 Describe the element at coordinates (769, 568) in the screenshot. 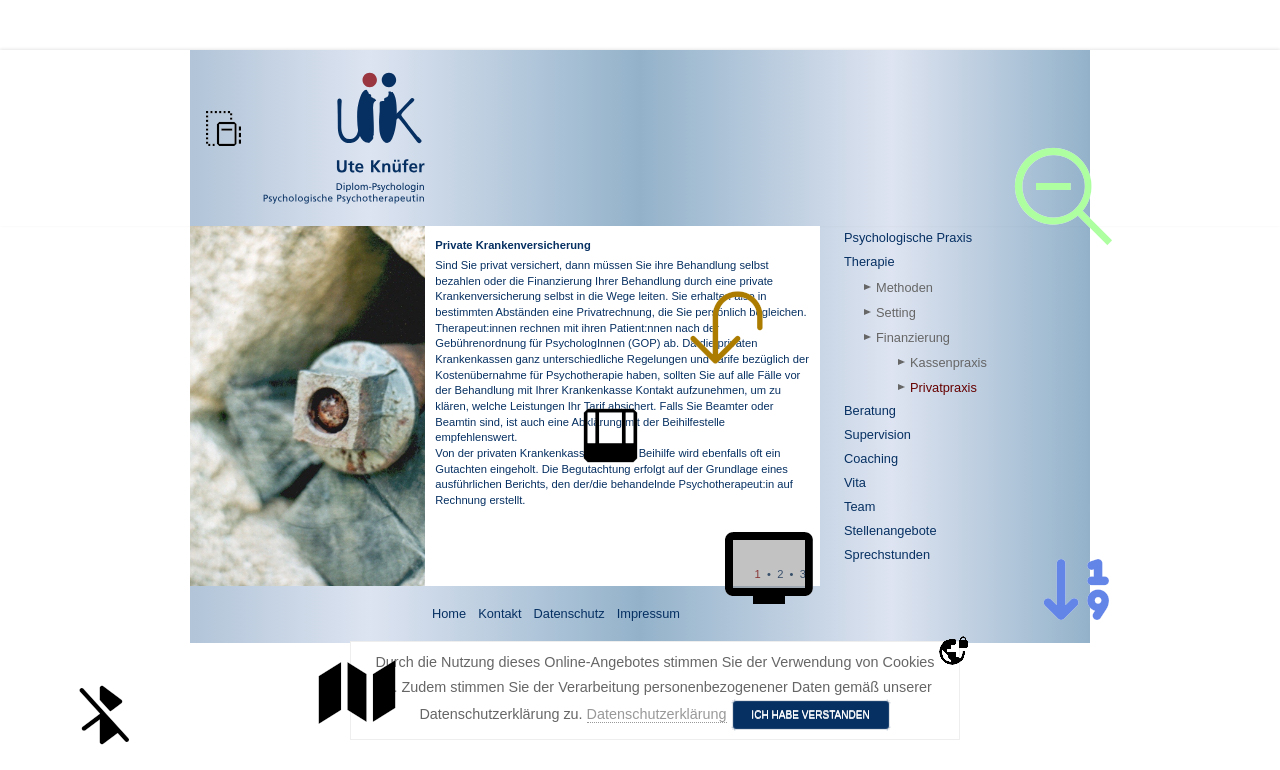

I see `access personal video content` at that location.